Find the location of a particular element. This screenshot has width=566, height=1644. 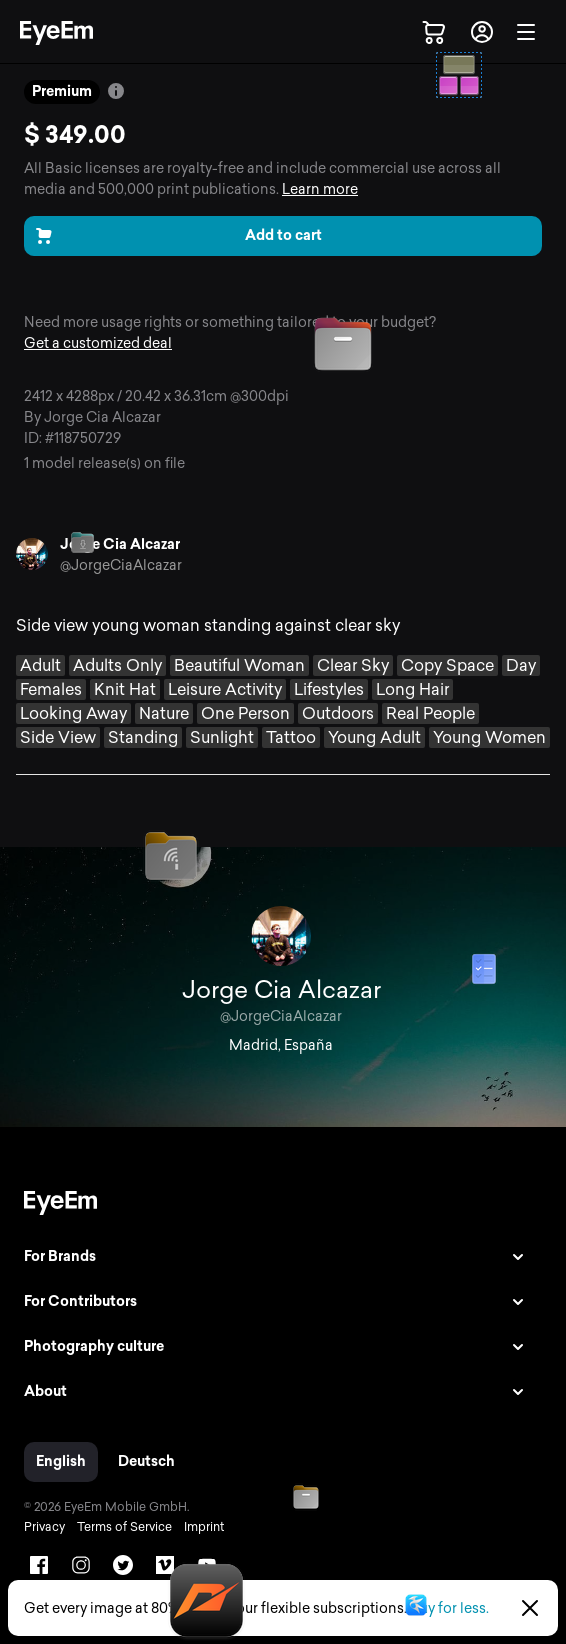

open kate text editor is located at coordinates (416, 1605).